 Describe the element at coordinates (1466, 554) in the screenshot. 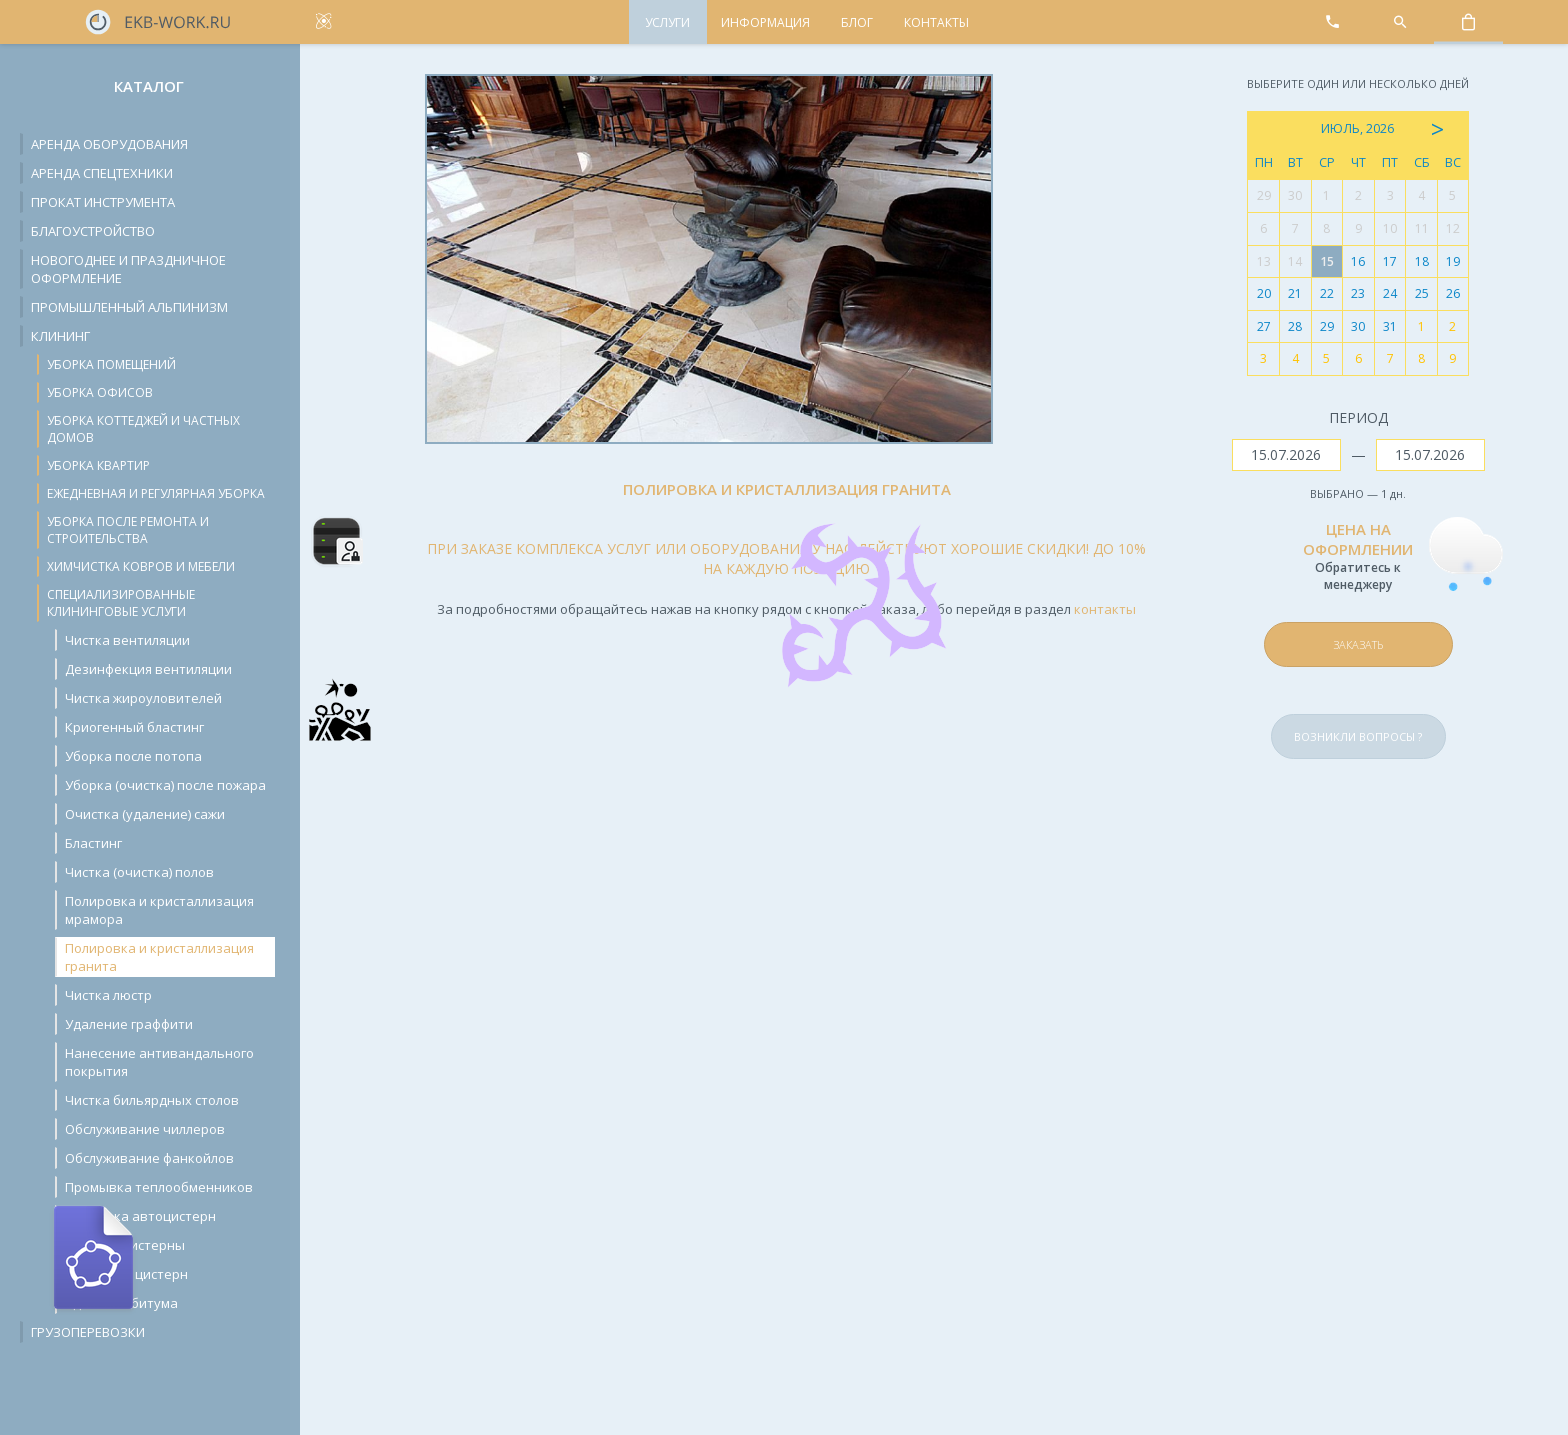

I see `indicates hail weather conditions` at that location.